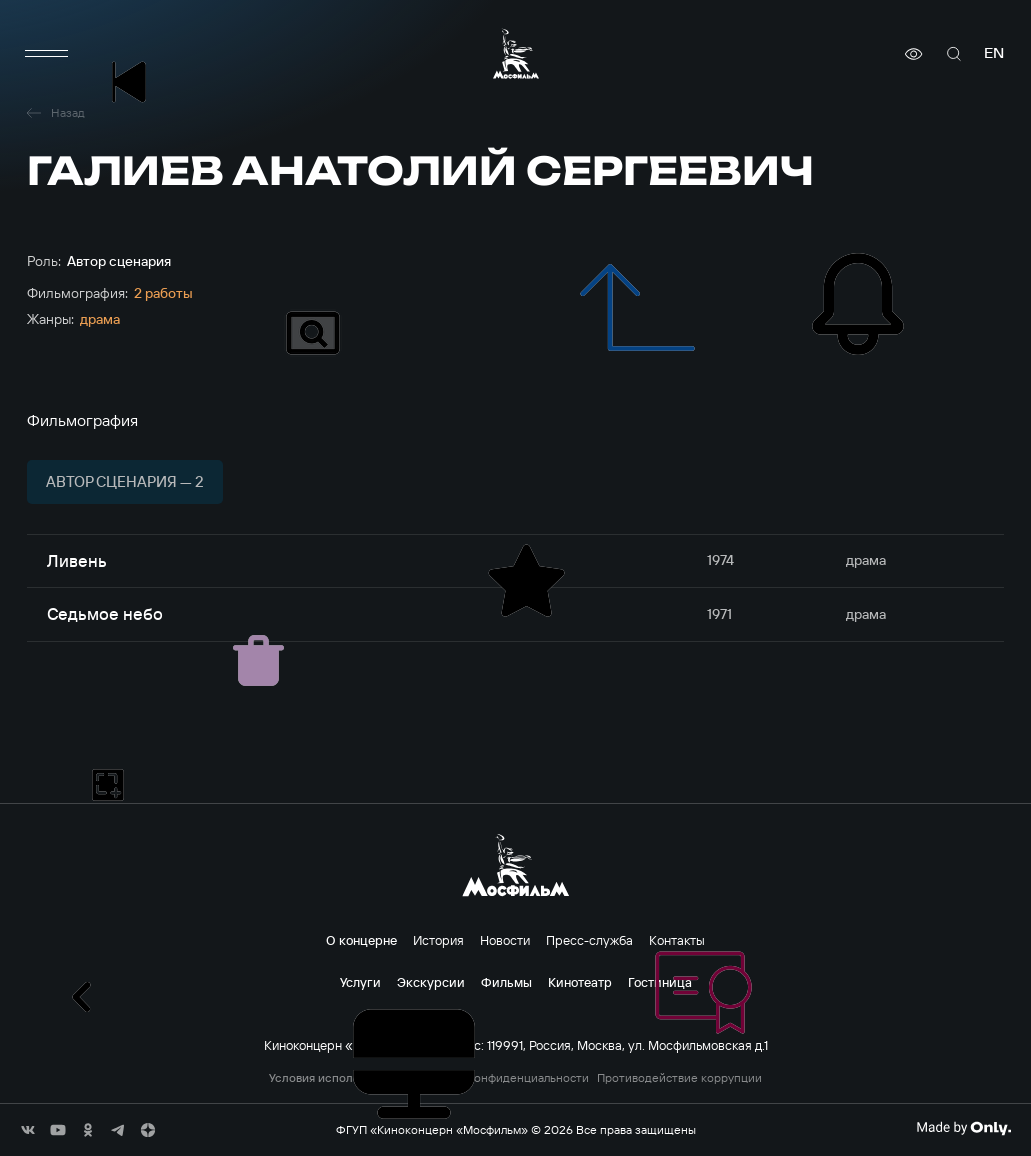 Image resolution: width=1031 pixels, height=1156 pixels. I want to click on add to current selection, so click(108, 785).